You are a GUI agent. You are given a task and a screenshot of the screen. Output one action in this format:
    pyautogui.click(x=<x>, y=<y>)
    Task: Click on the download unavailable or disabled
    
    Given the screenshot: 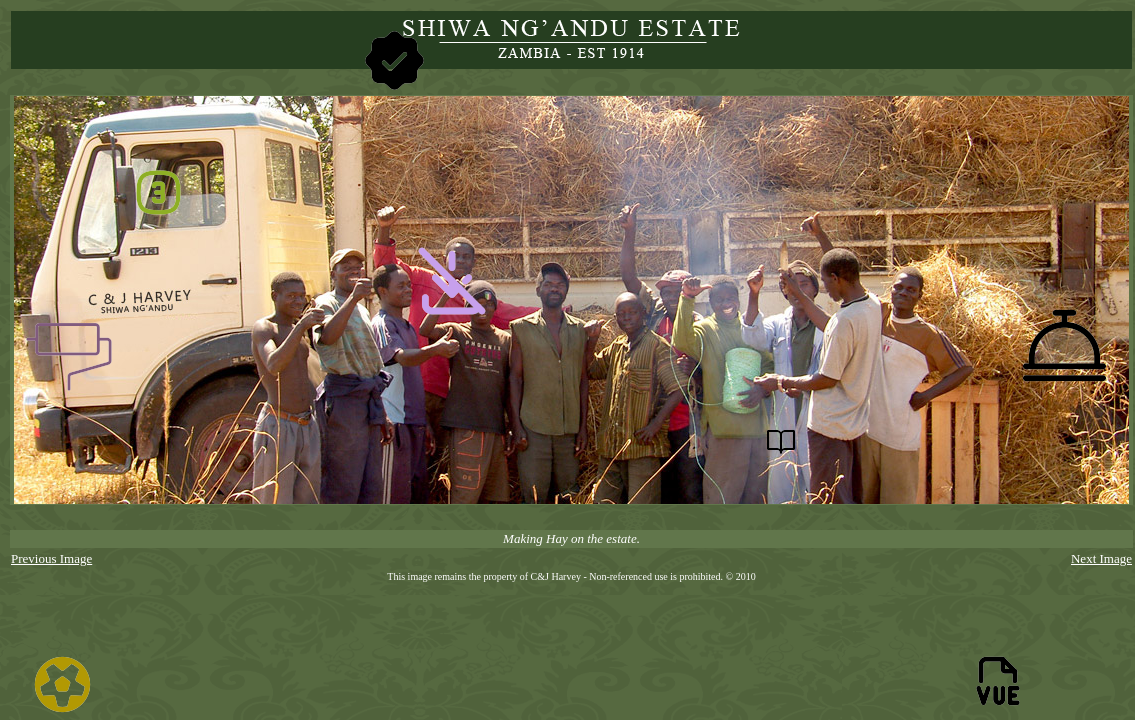 What is the action you would take?
    pyautogui.click(x=452, y=281)
    